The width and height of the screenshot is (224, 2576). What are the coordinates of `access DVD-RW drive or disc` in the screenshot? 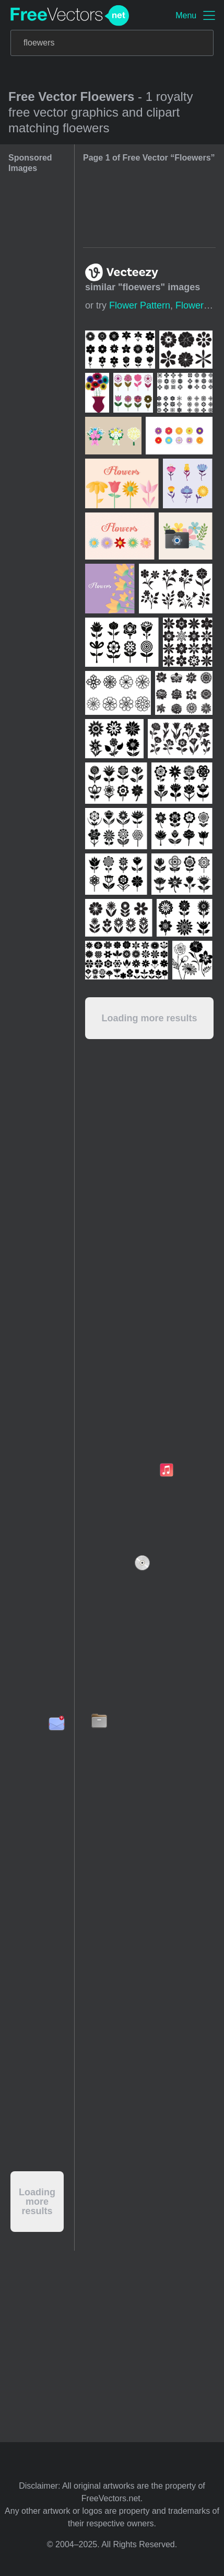 It's located at (142, 1563).